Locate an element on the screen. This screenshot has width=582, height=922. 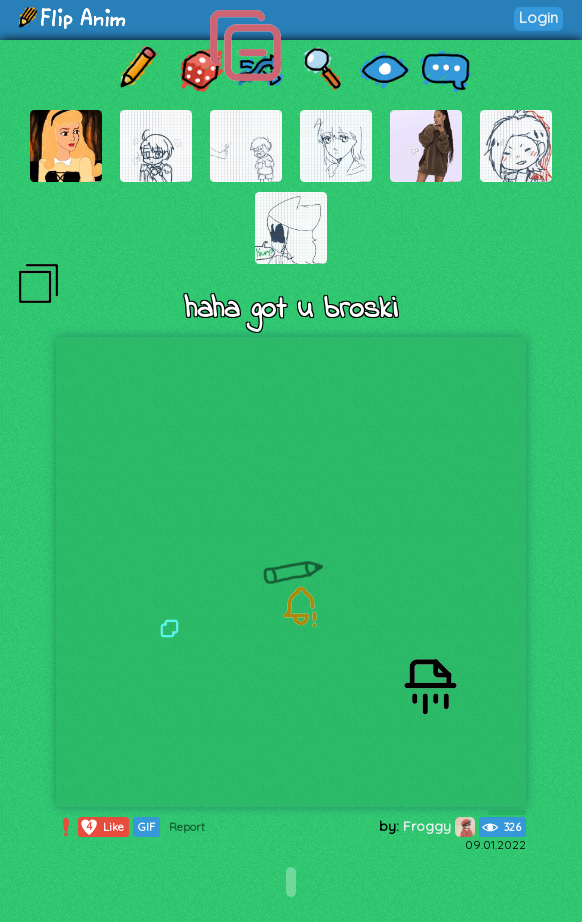
permanently delete a file is located at coordinates (430, 685).